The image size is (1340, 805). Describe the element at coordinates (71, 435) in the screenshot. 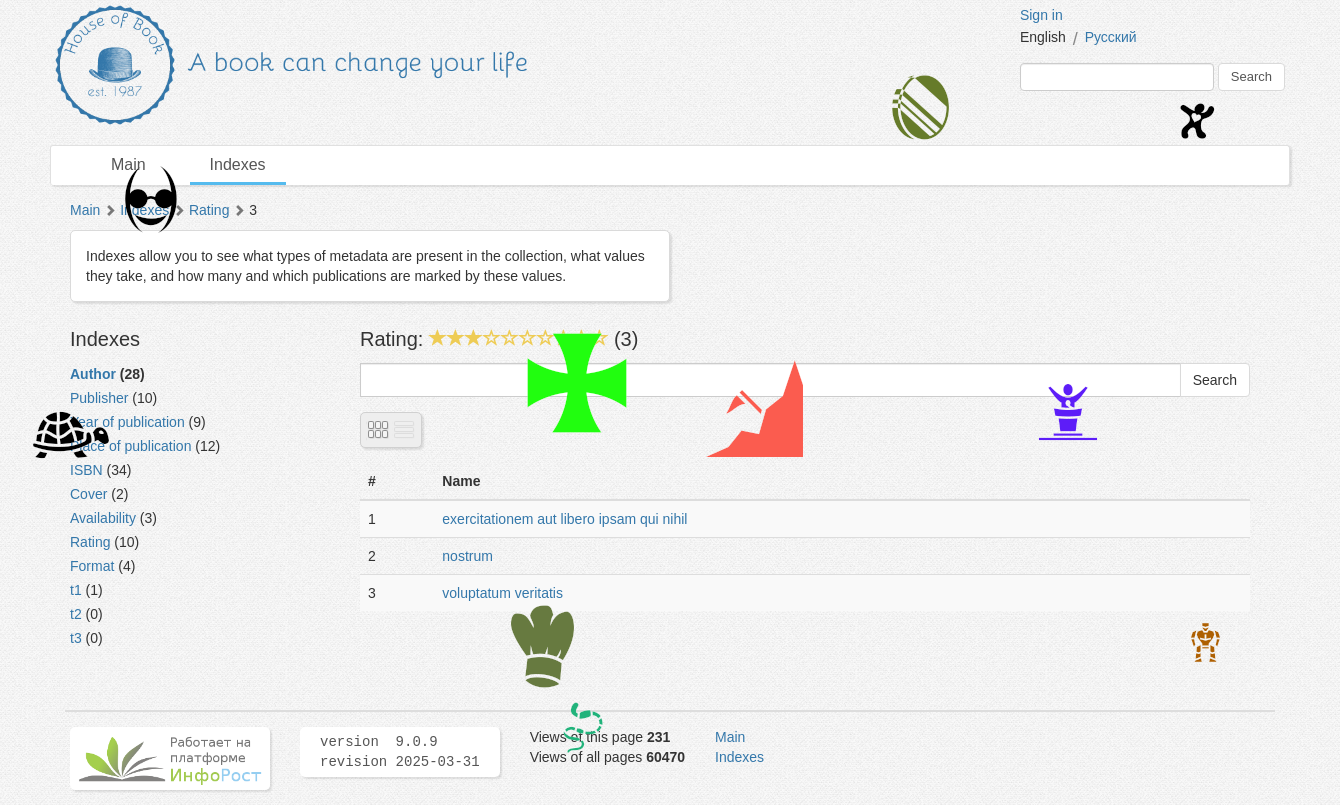

I see `indicates slow speed or processing mode` at that location.